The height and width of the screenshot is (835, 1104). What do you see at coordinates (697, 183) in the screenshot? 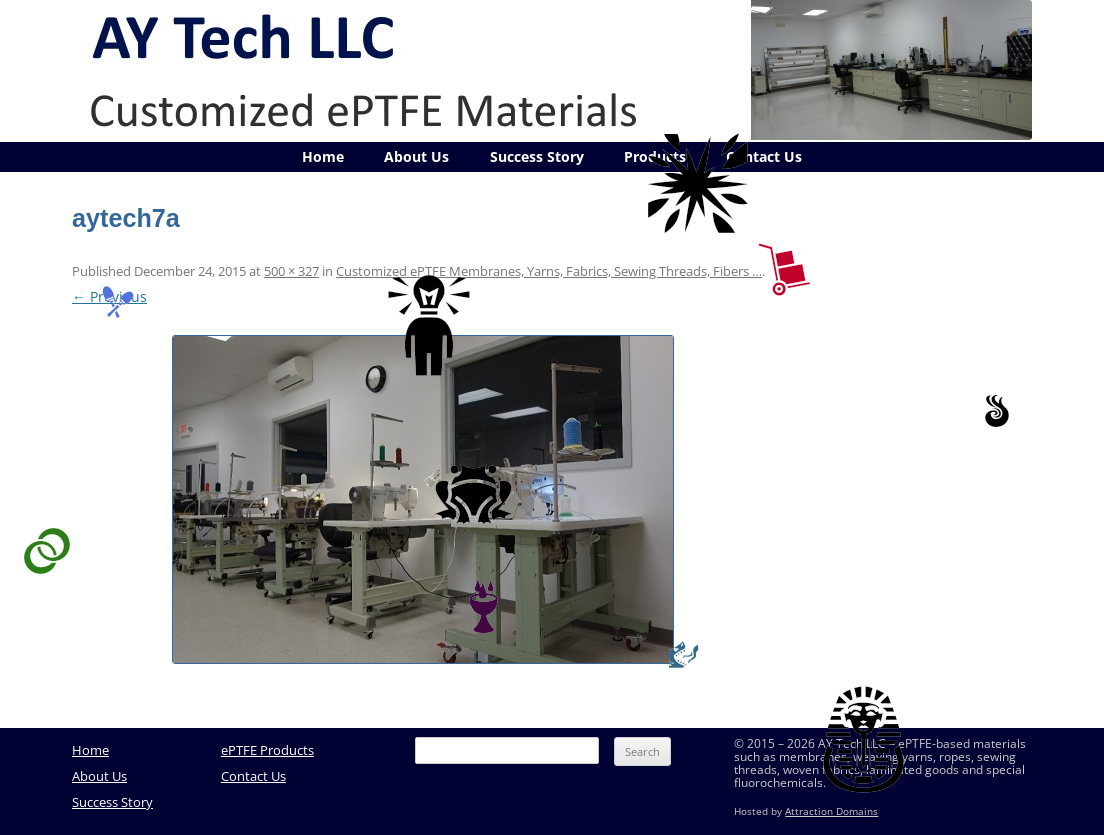
I see `indicates an explosion or blast effect in gameplay` at bounding box center [697, 183].